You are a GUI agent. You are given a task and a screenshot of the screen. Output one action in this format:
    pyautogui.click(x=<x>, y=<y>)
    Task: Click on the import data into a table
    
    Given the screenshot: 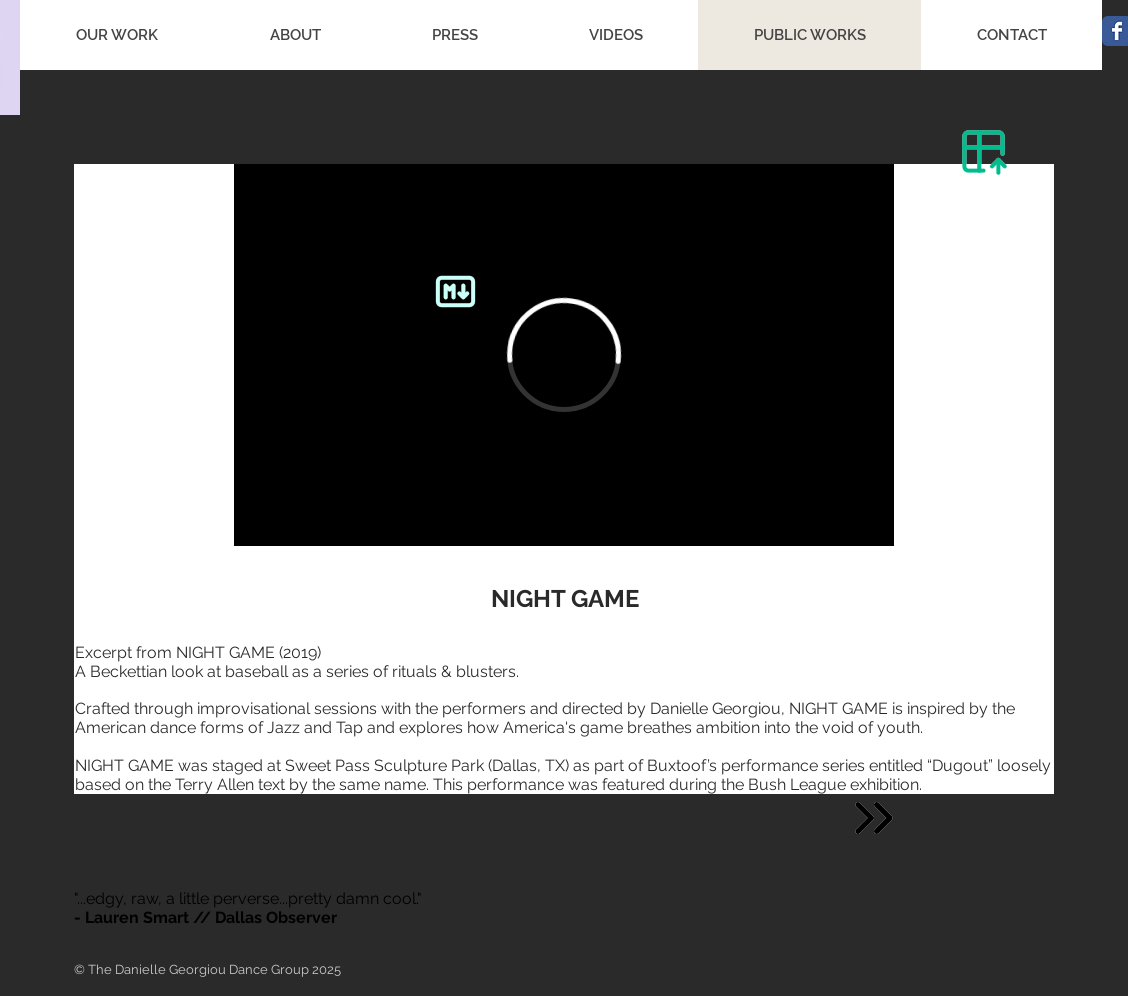 What is the action you would take?
    pyautogui.click(x=983, y=151)
    